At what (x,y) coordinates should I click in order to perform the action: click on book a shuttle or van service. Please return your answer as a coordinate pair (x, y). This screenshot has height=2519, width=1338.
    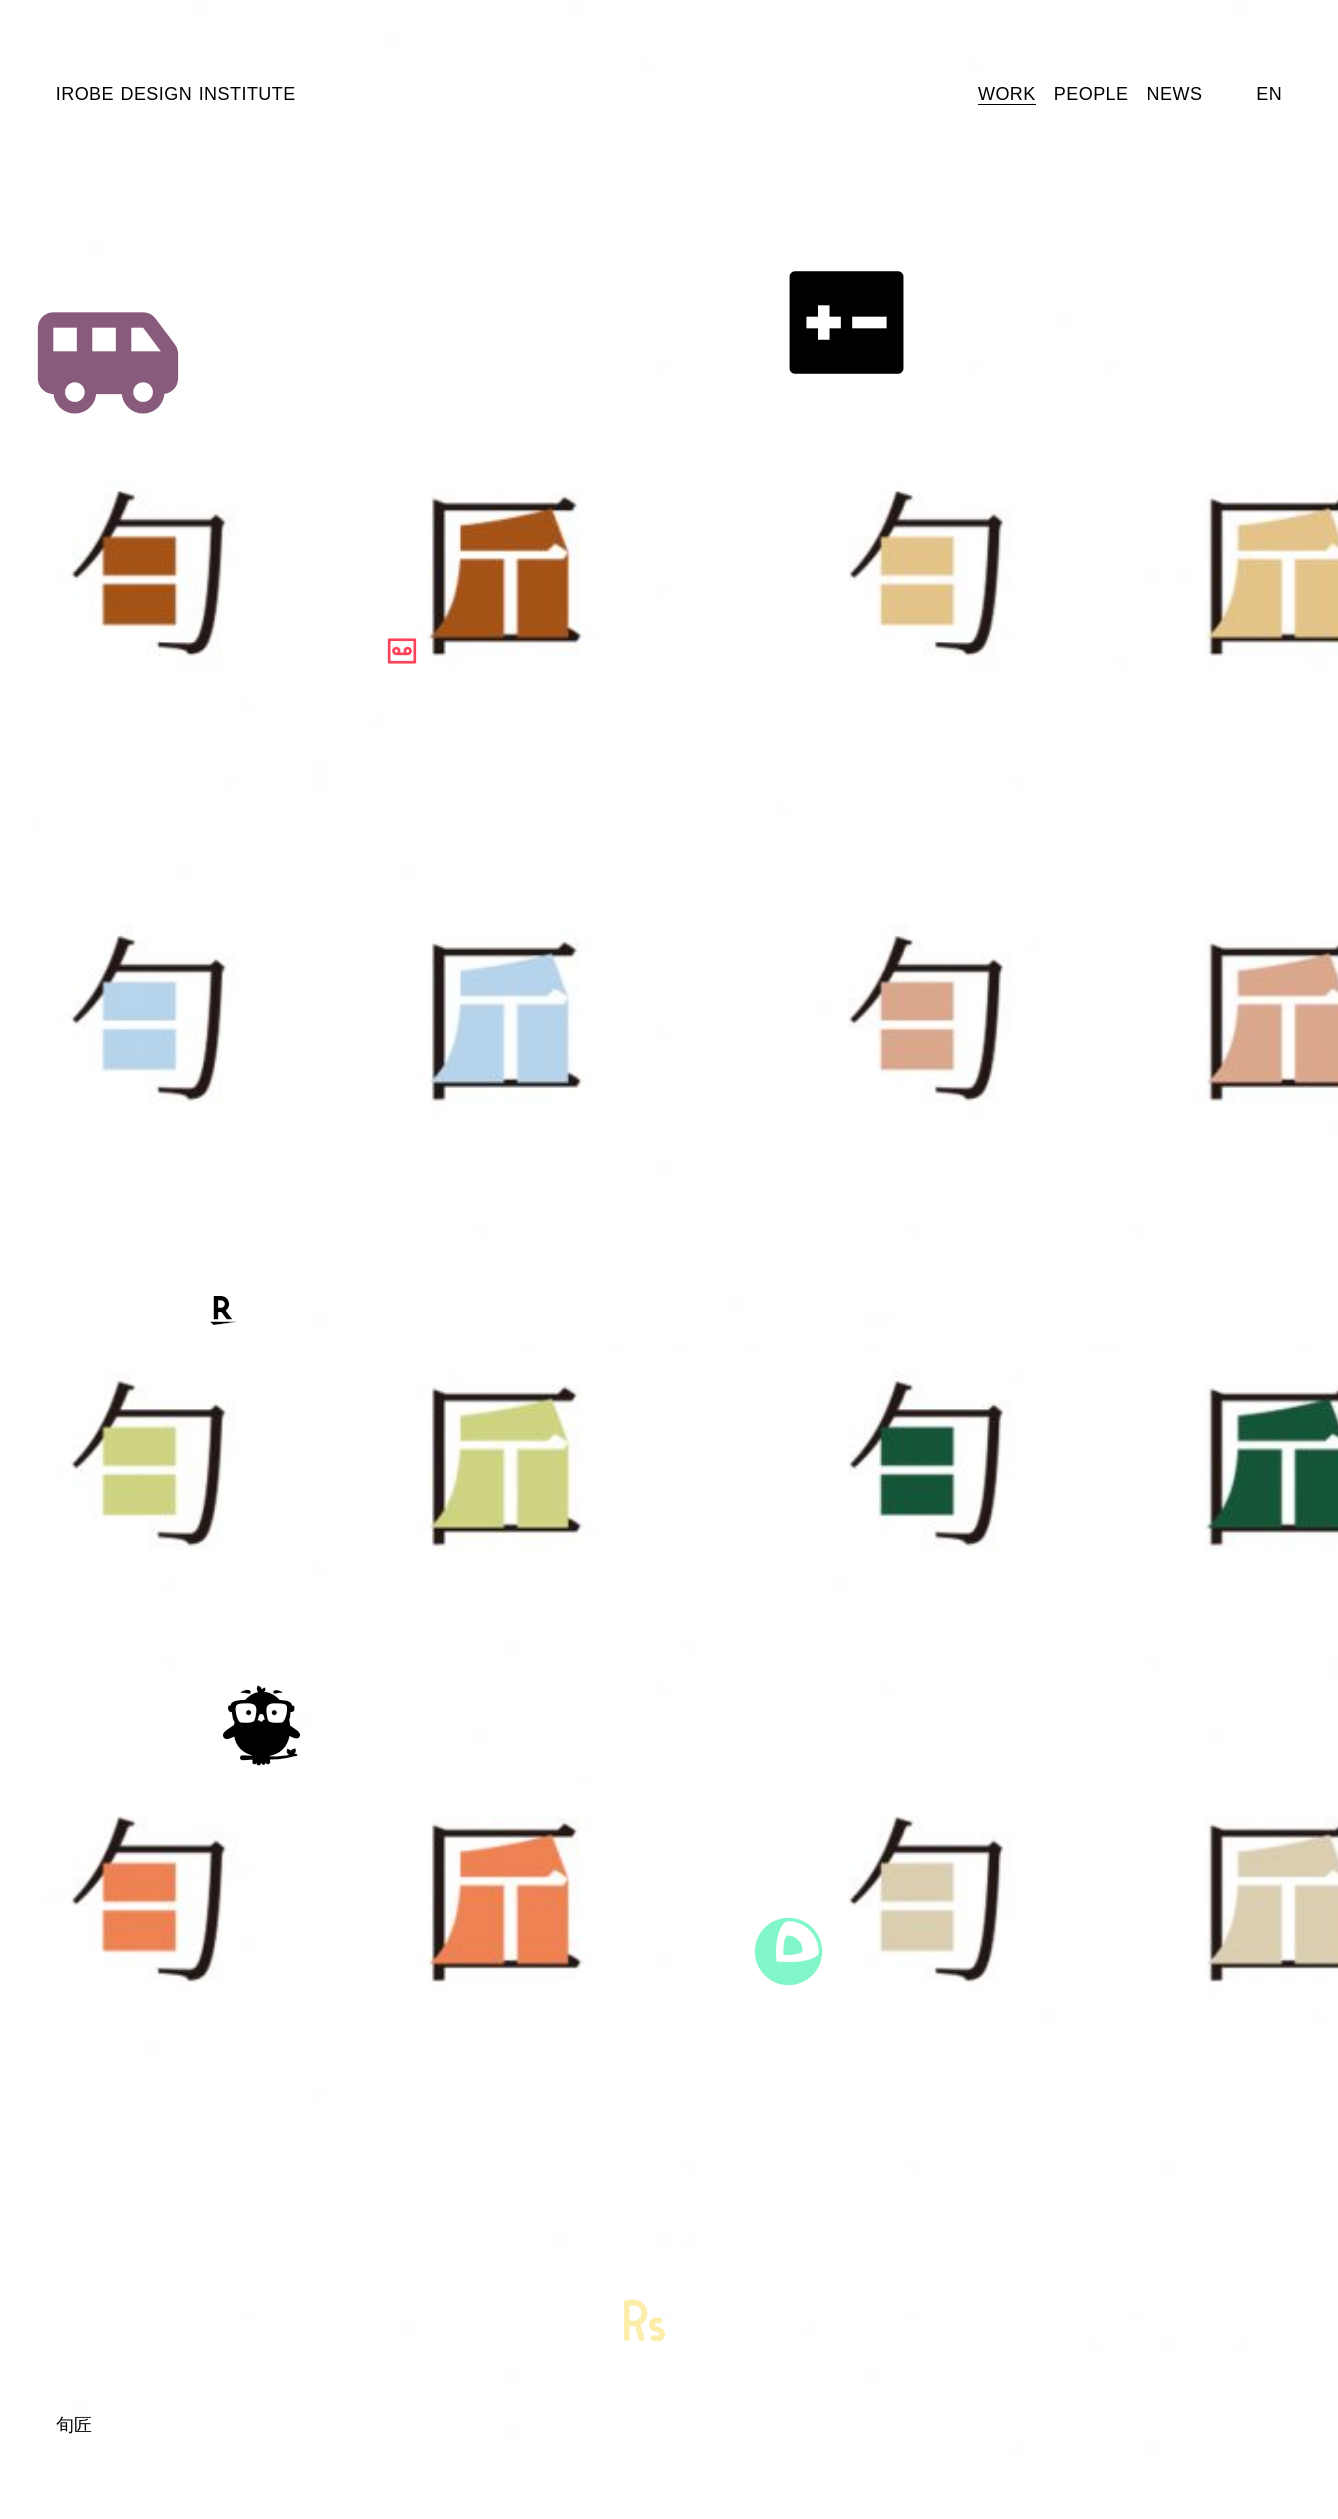
    Looking at the image, I should click on (108, 359).